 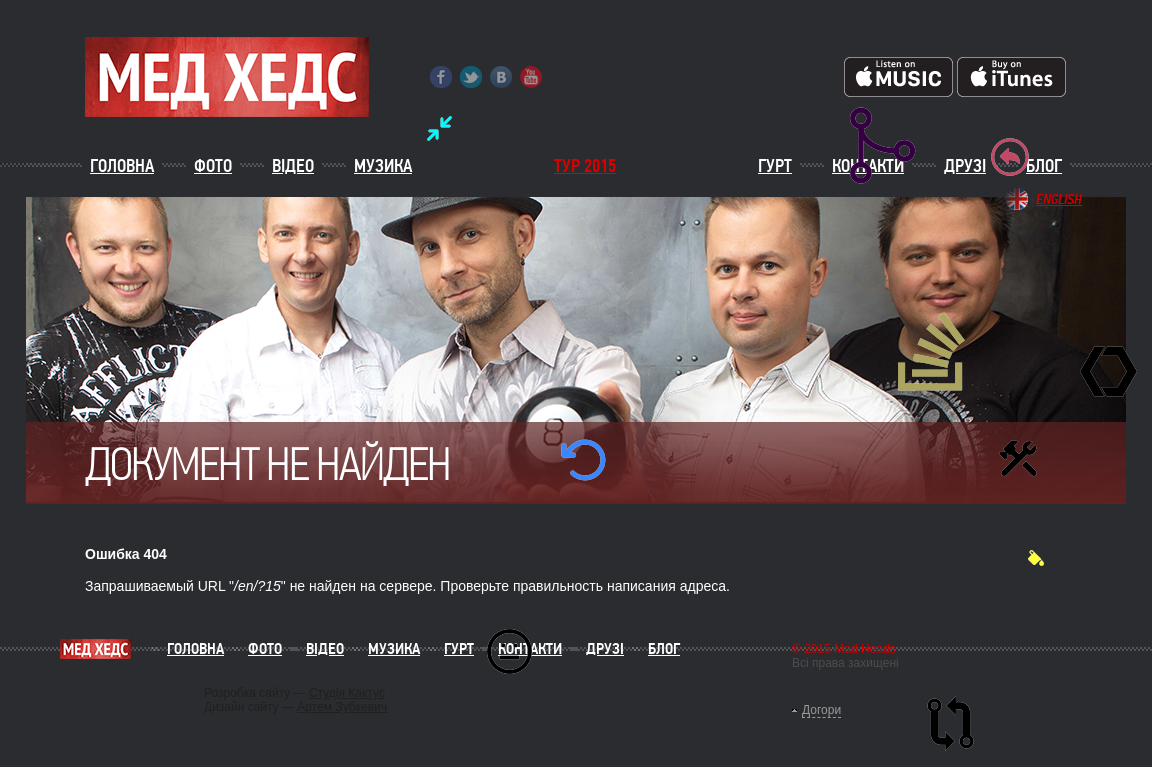 I want to click on web components logo, so click(x=1108, y=371).